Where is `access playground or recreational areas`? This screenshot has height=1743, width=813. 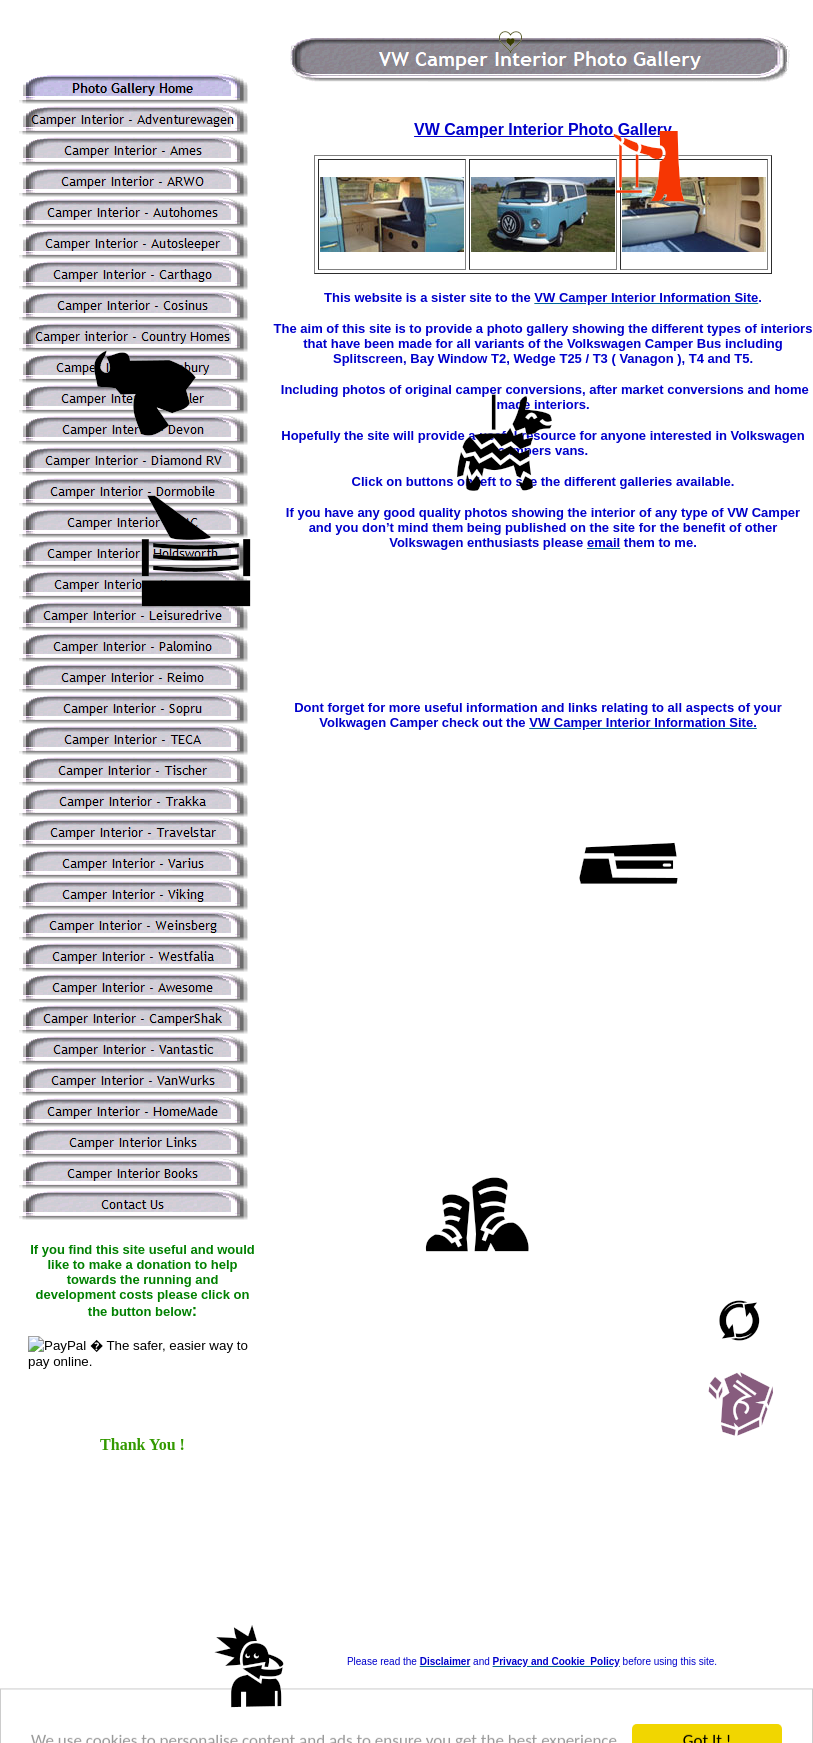
access playground or recreational areas is located at coordinates (649, 166).